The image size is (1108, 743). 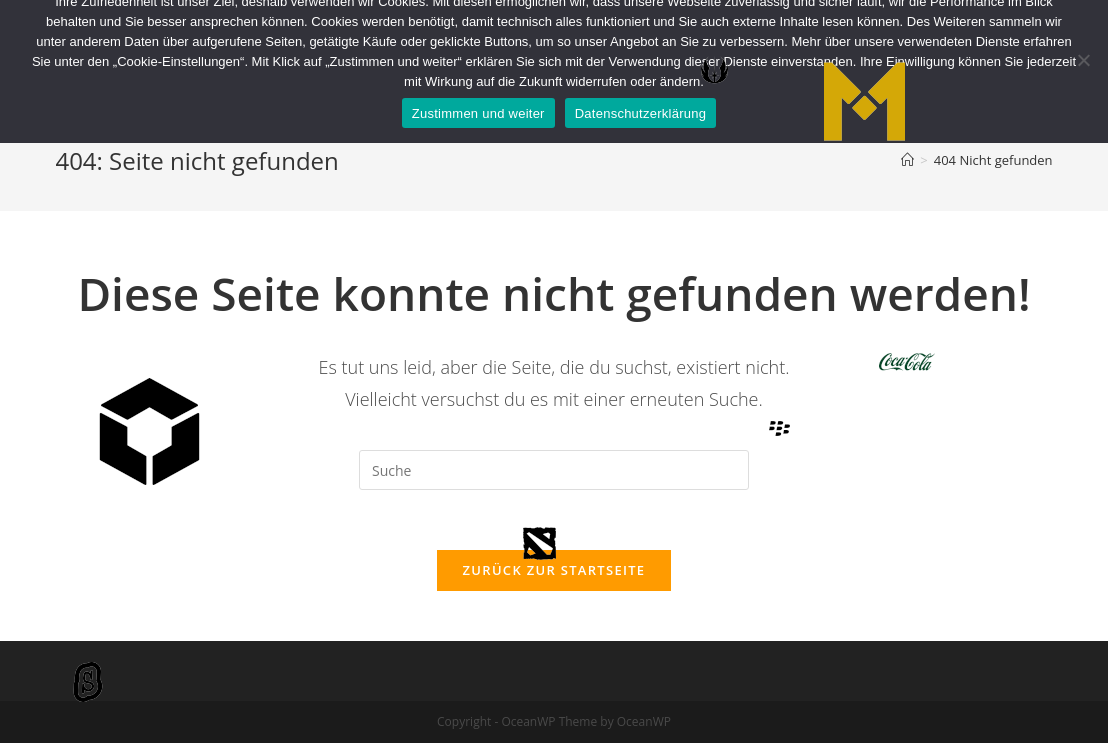 What do you see at coordinates (864, 101) in the screenshot?
I see `open the AnkerMake 3D printer app` at bounding box center [864, 101].